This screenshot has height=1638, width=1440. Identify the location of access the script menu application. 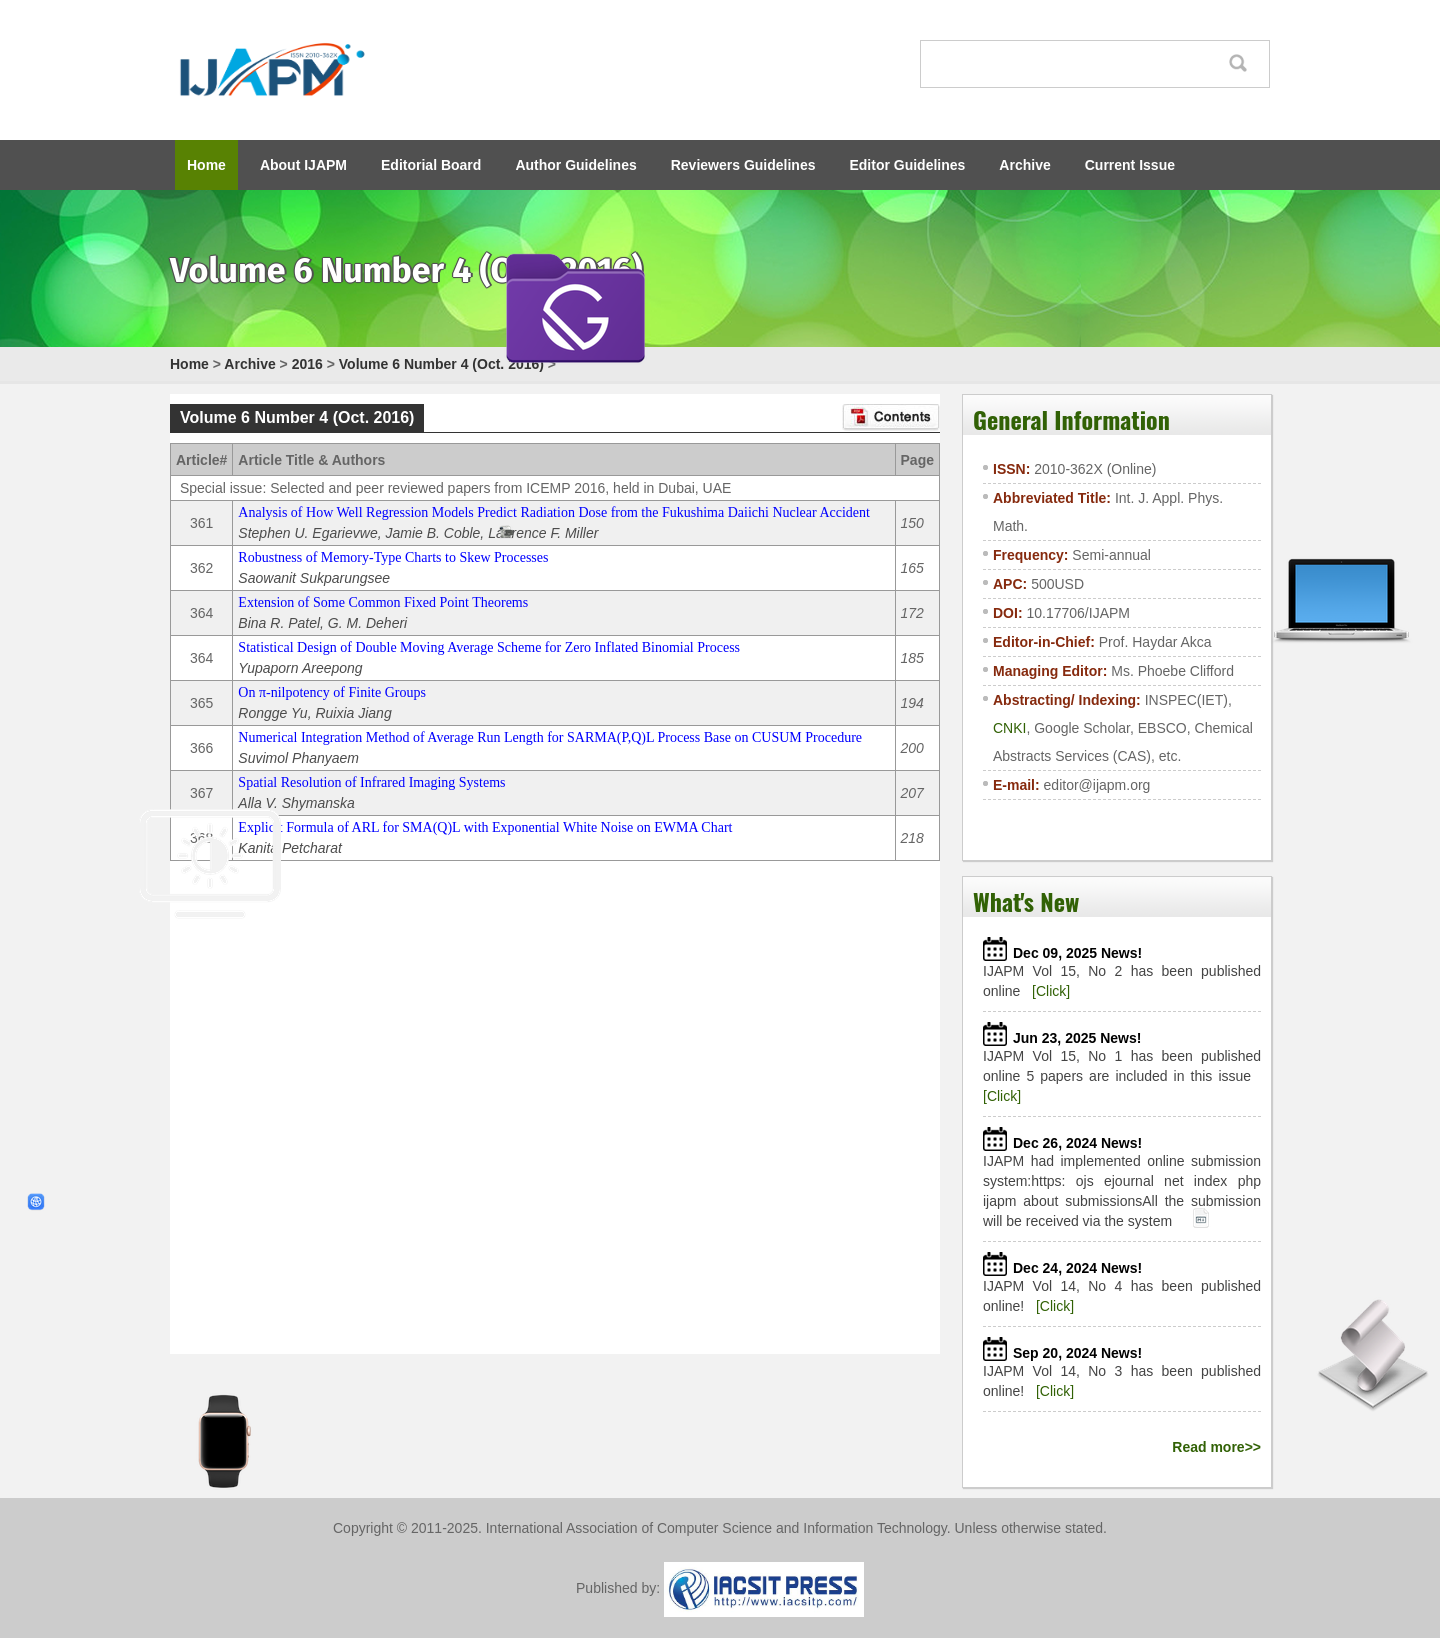
(1372, 1353).